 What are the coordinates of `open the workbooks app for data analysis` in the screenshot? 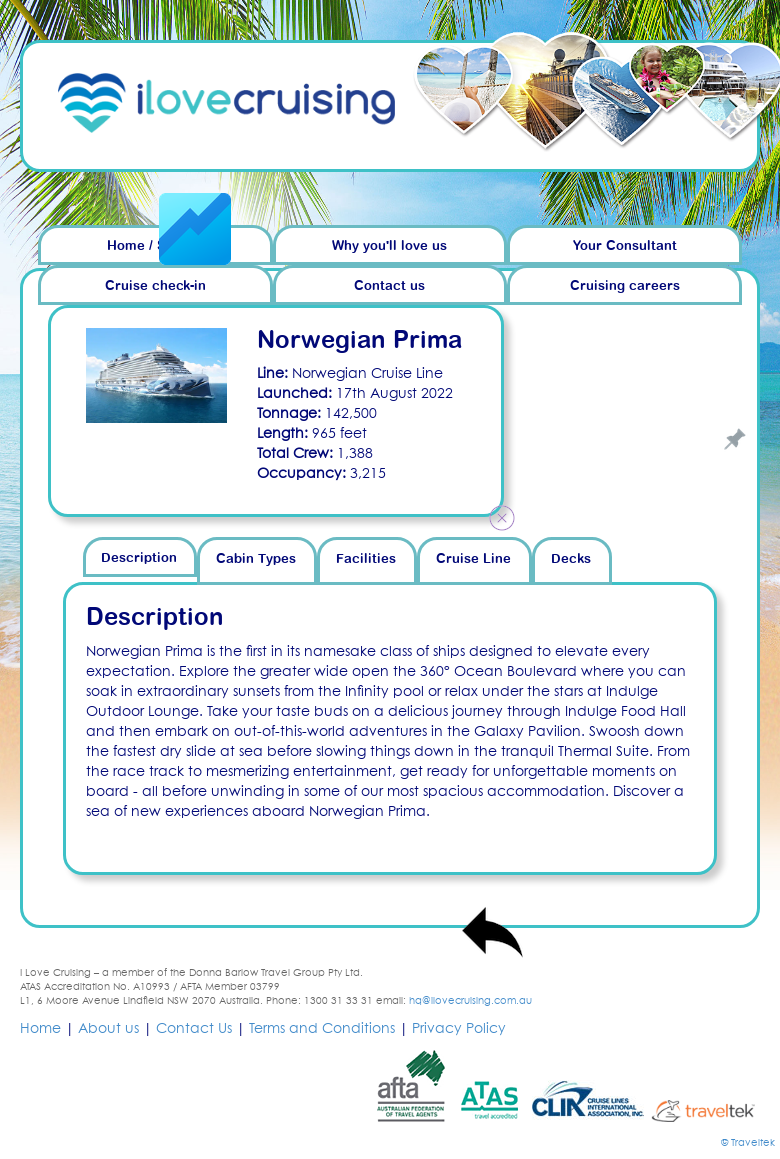 It's located at (195, 229).